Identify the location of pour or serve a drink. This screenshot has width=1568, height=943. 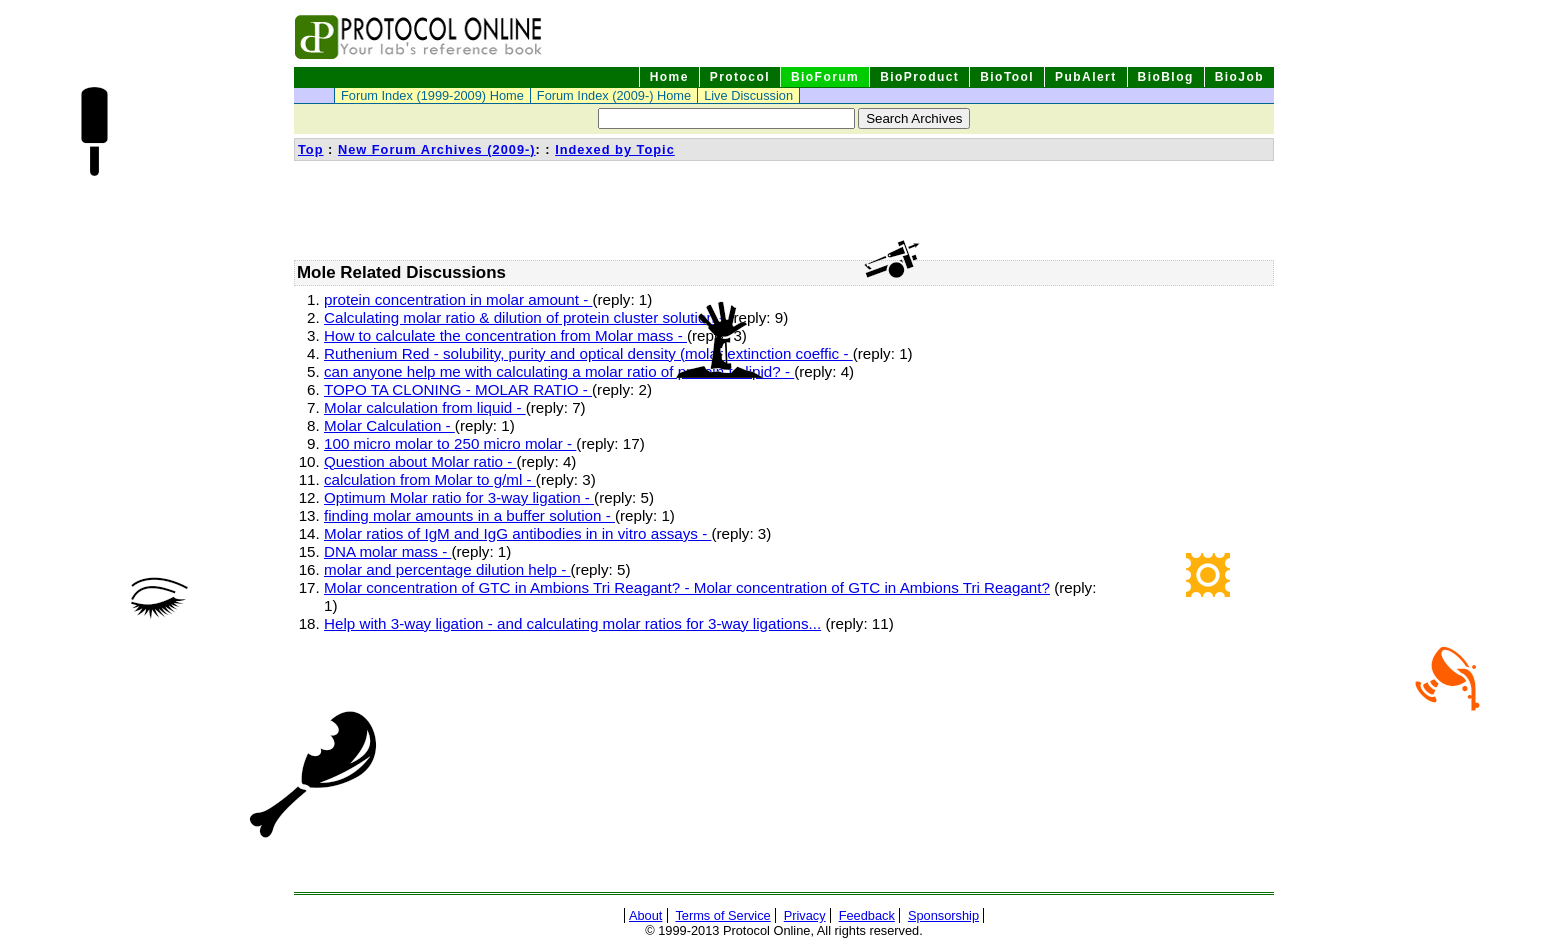
(1447, 678).